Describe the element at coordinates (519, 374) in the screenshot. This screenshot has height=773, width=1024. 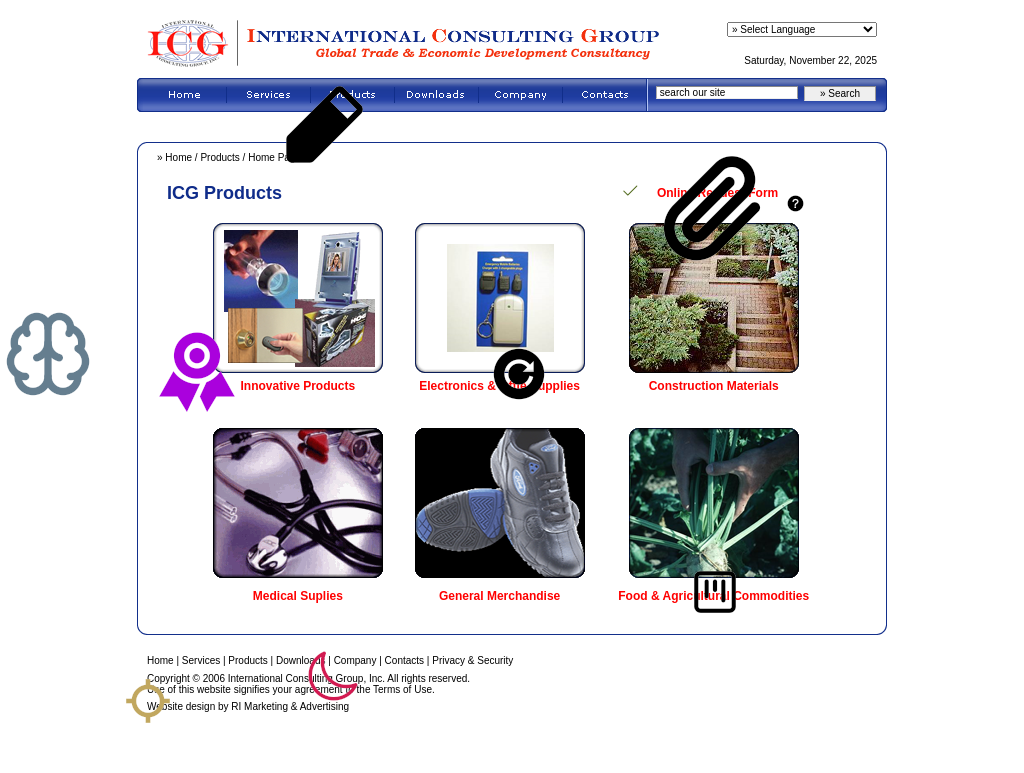
I see `refresh or reload content` at that location.